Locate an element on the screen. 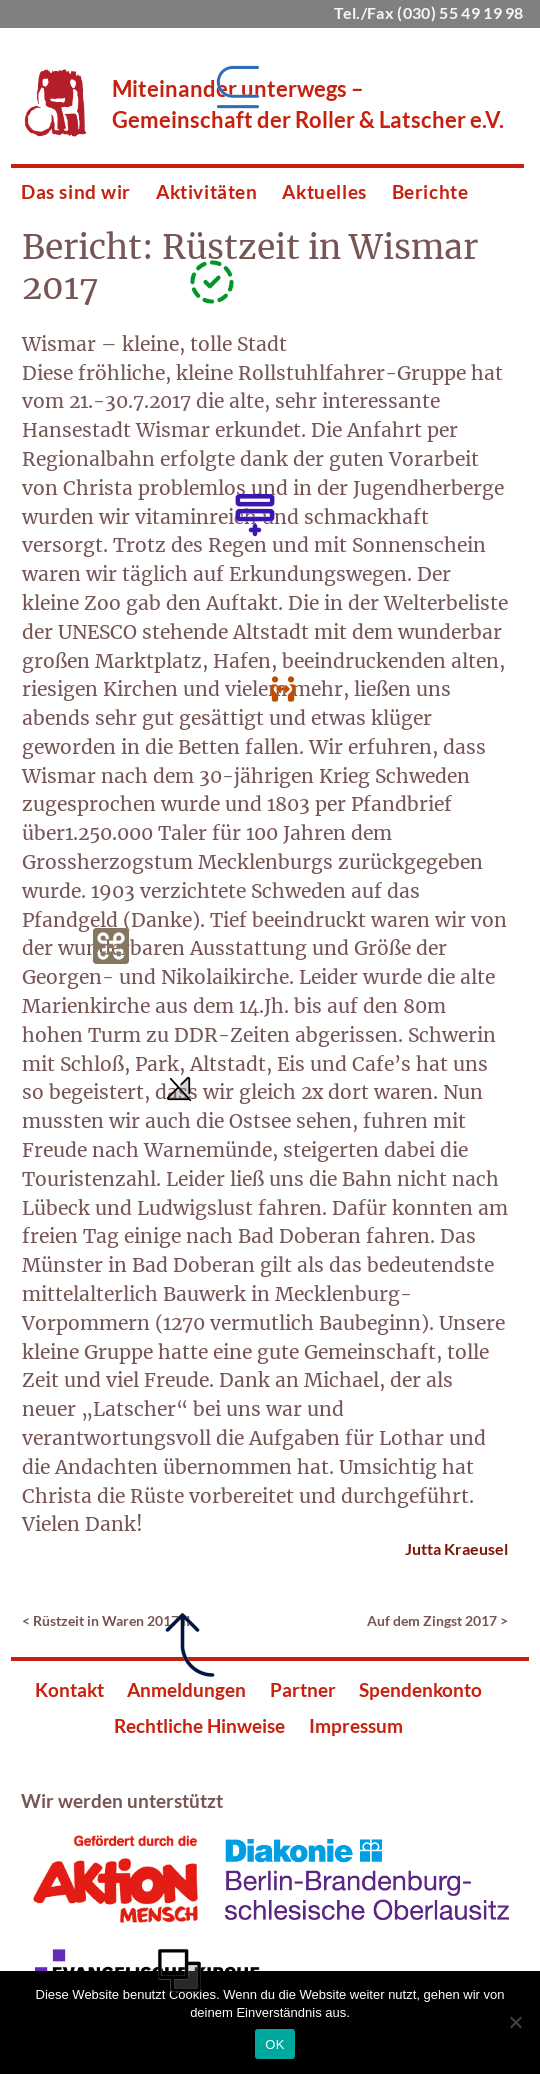  no cellular signal available is located at coordinates (180, 1089).